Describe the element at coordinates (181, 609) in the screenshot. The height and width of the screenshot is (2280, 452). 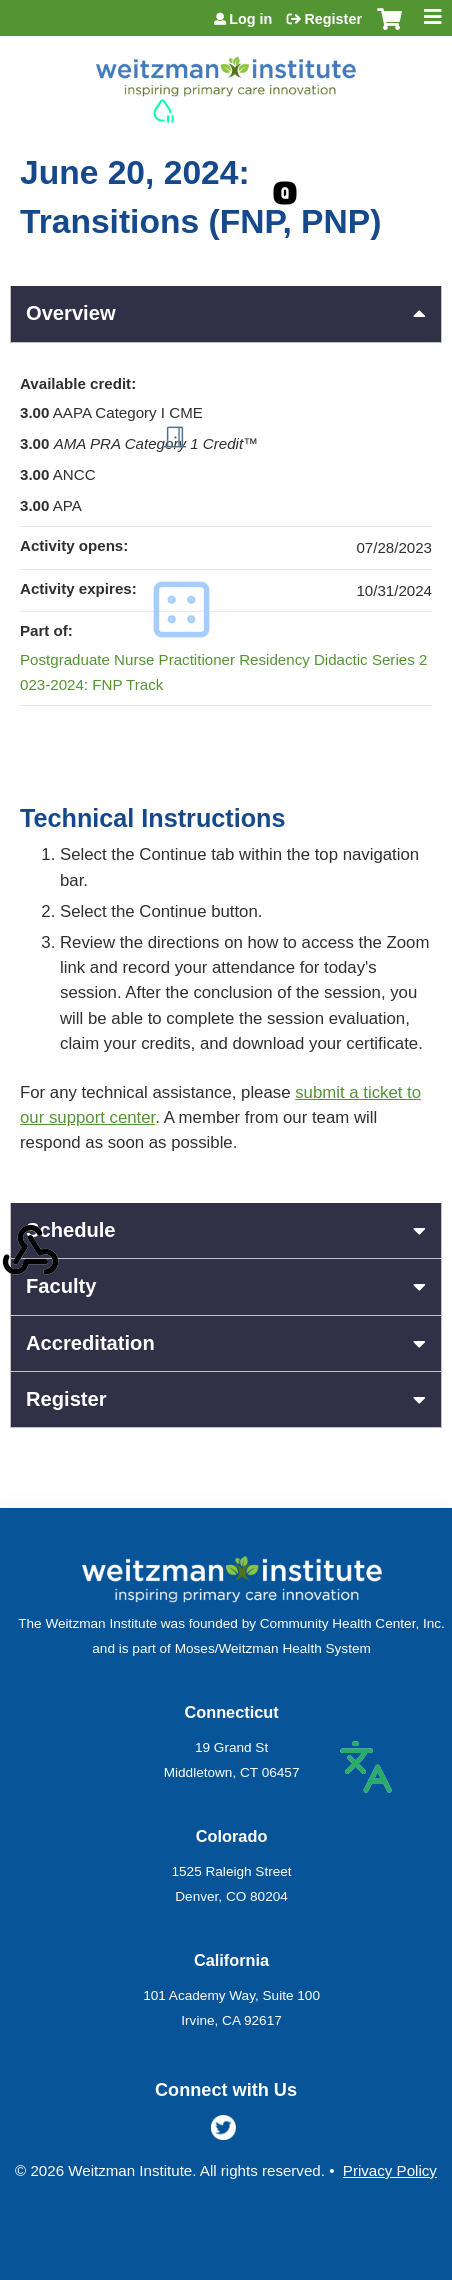
I see `roll the dice or generate a random result` at that location.